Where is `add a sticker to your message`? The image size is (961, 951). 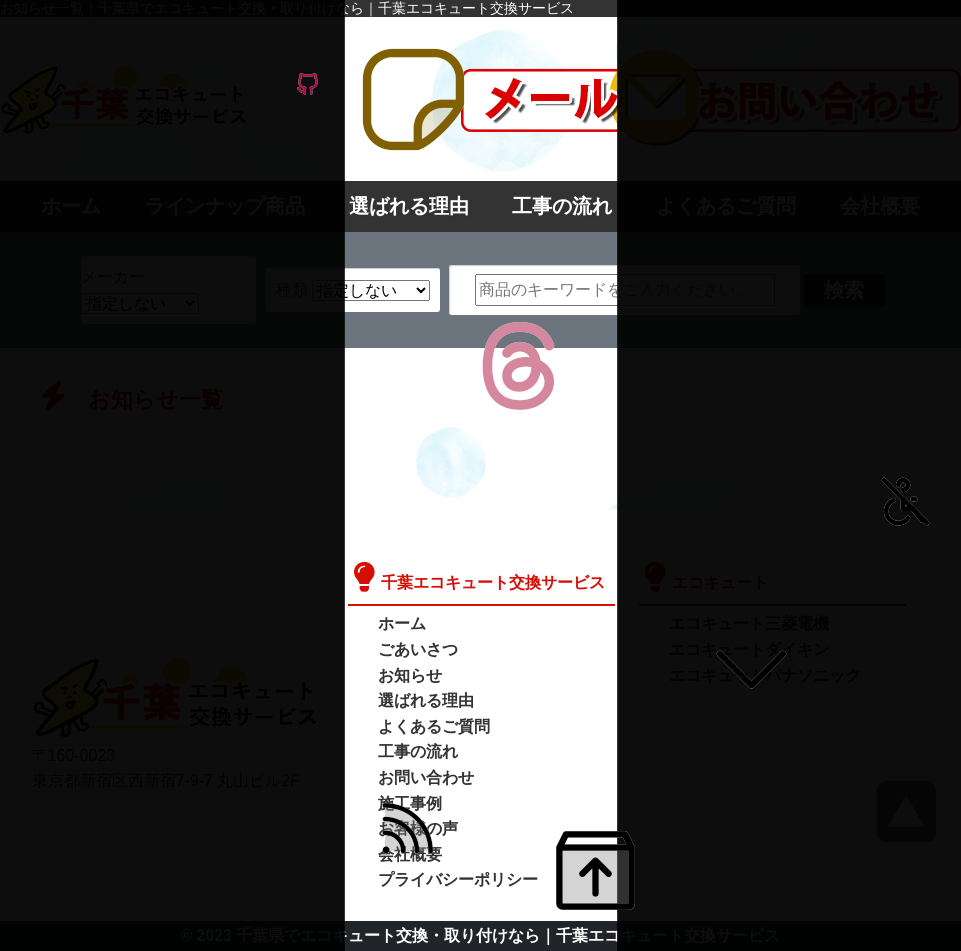 add a sticker to your message is located at coordinates (413, 99).